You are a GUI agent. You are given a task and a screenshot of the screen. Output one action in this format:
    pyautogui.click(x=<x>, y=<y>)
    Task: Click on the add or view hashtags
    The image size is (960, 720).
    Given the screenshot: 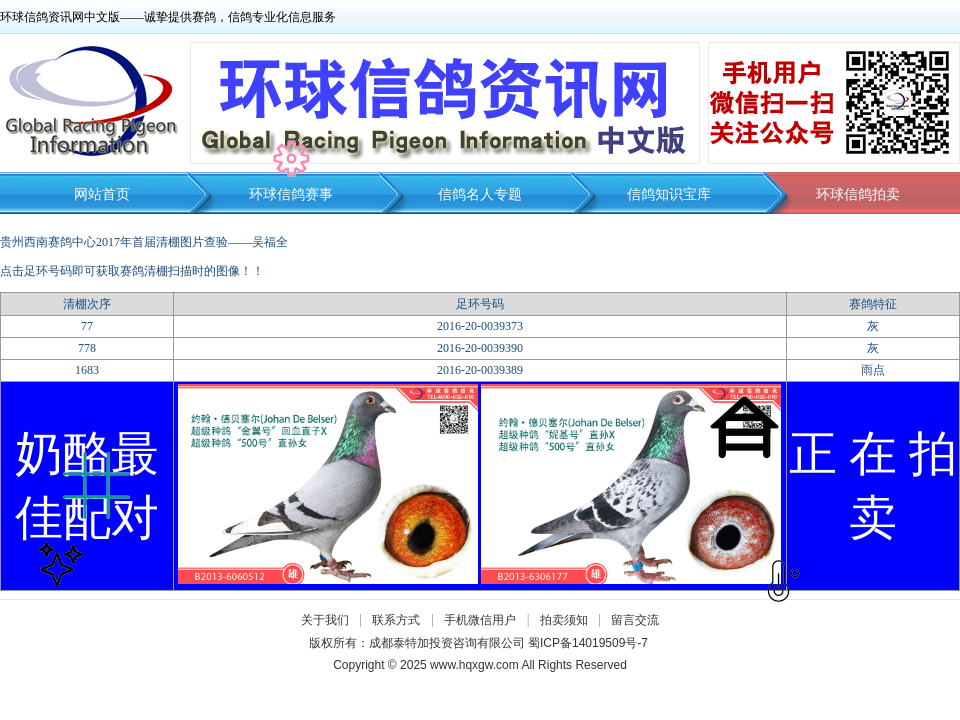 What is the action you would take?
    pyautogui.click(x=96, y=485)
    